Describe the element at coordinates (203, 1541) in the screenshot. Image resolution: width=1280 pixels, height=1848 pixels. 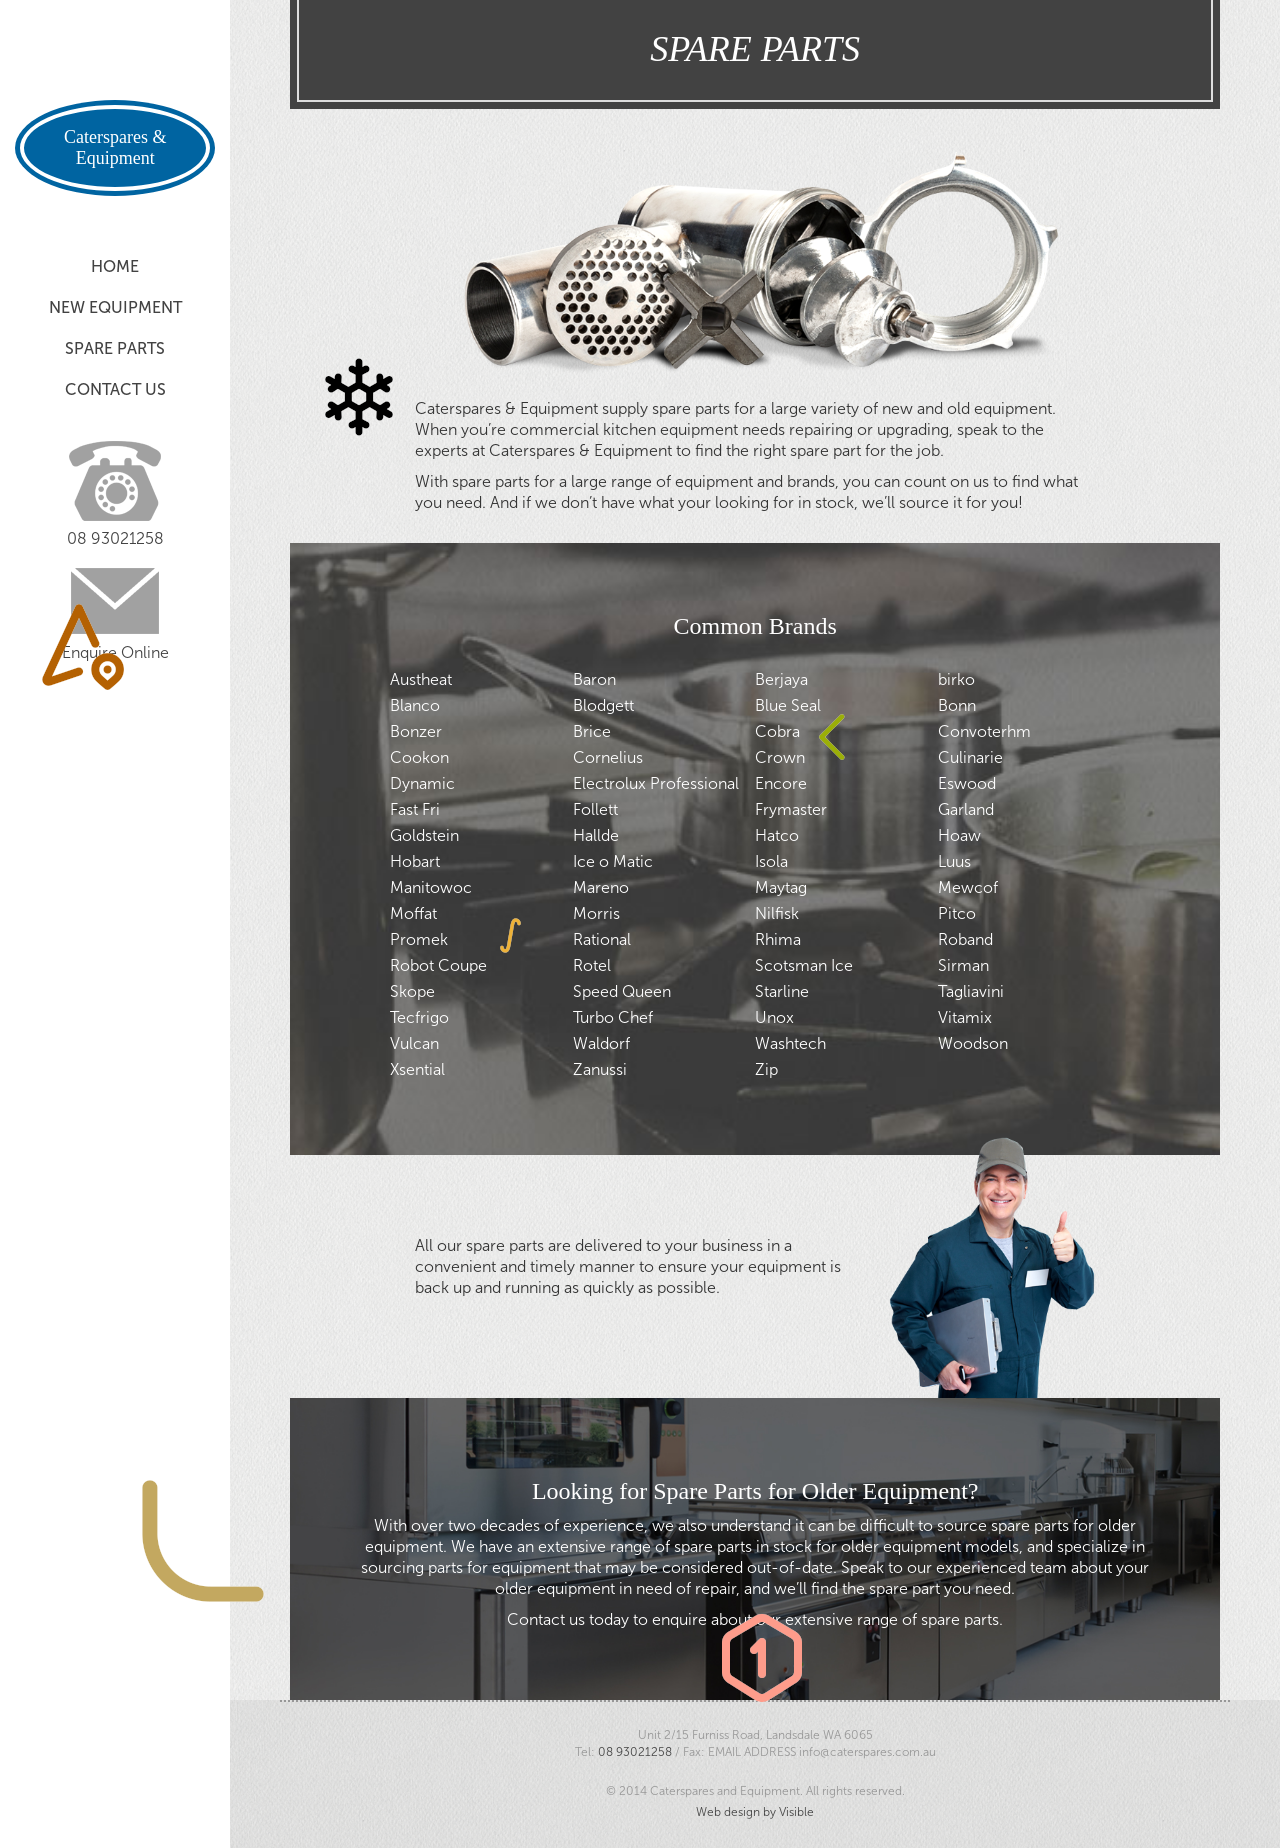
I see `adjust bottom-left corner radius` at that location.